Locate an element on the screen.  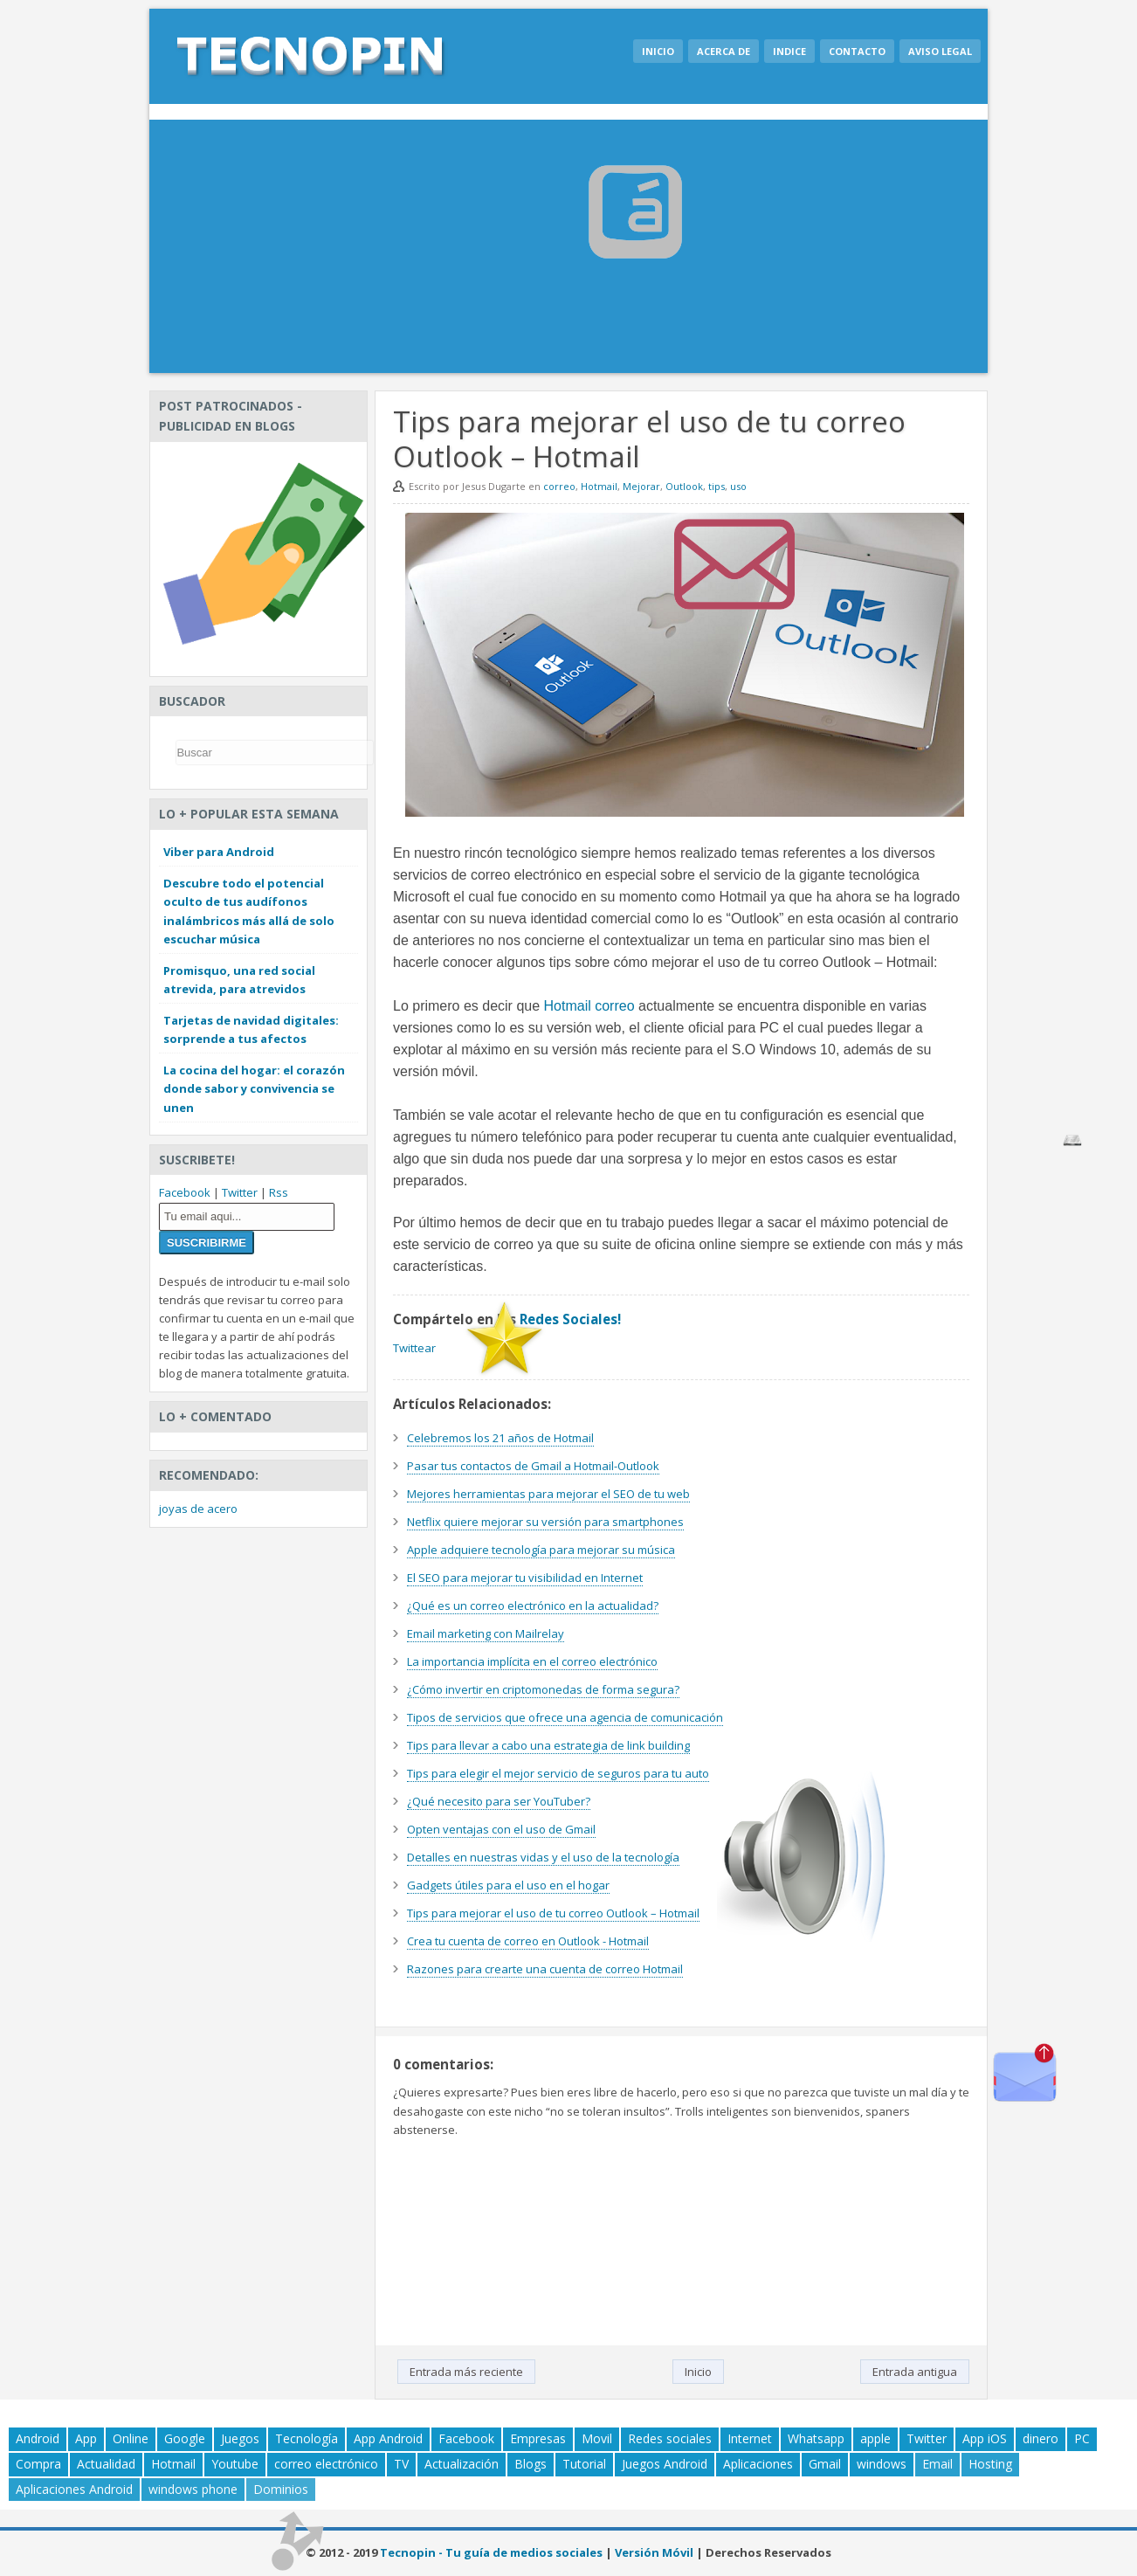
volume is set to high is located at coordinates (802, 1856).